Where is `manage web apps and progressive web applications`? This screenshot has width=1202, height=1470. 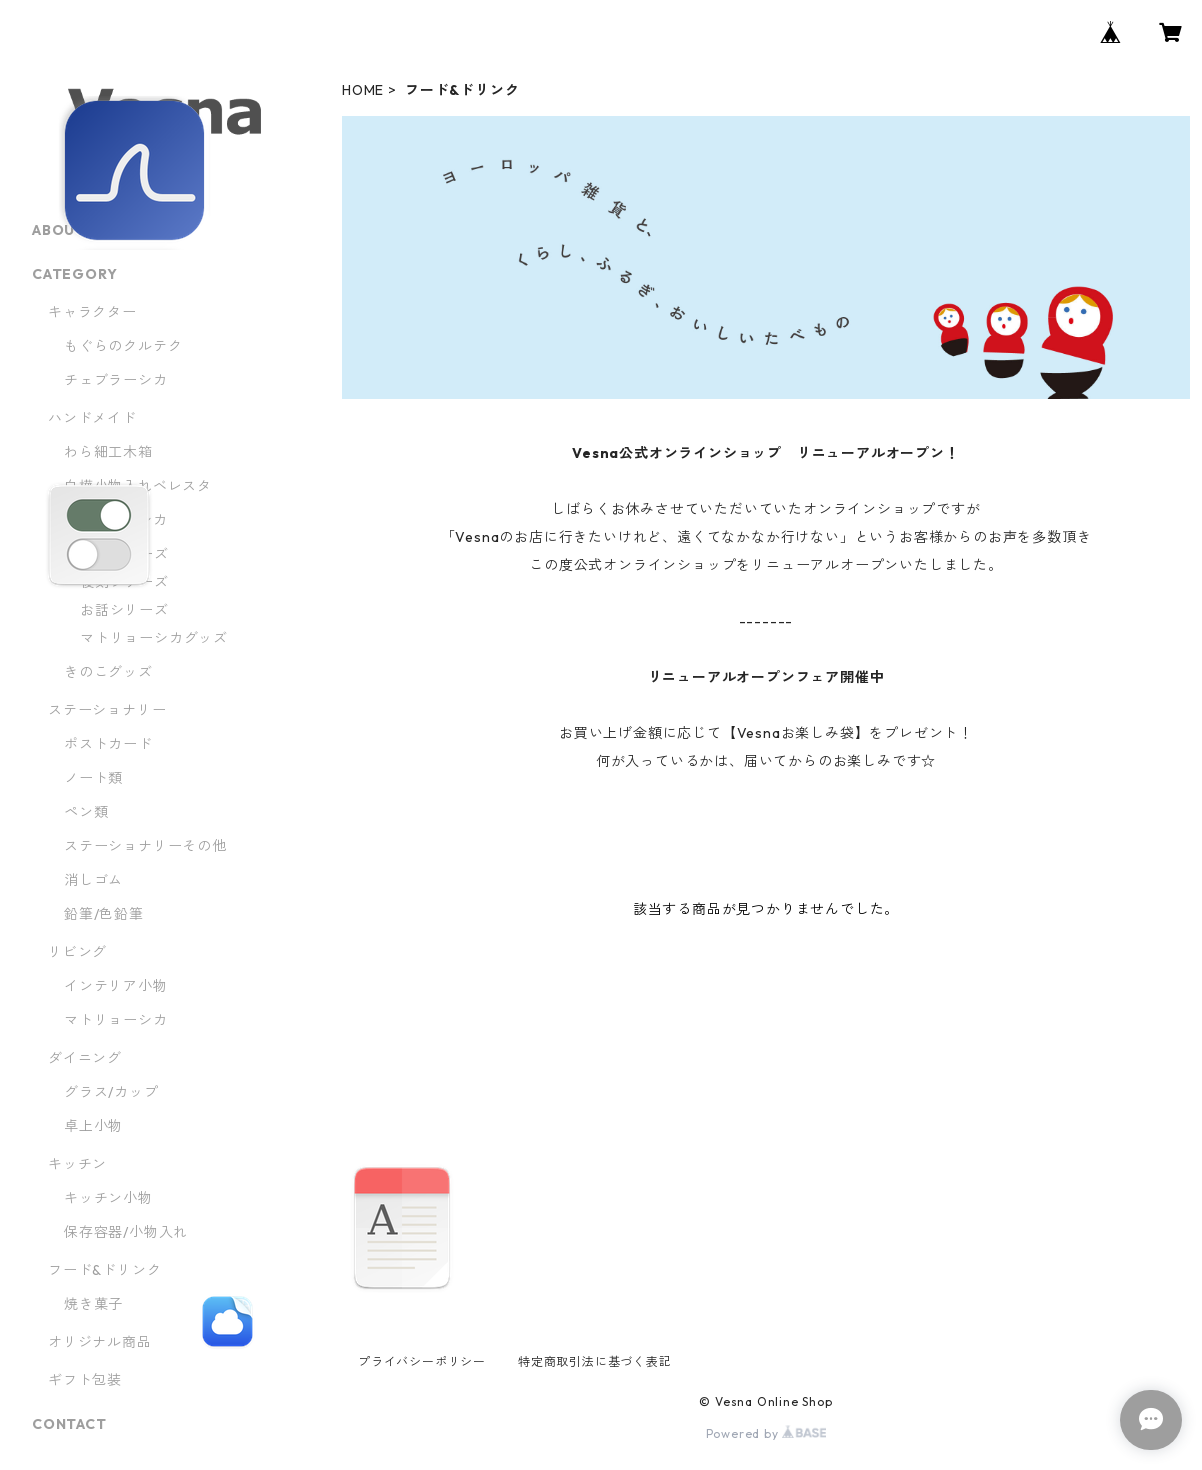
manage web apps and progressive web applications is located at coordinates (227, 1321).